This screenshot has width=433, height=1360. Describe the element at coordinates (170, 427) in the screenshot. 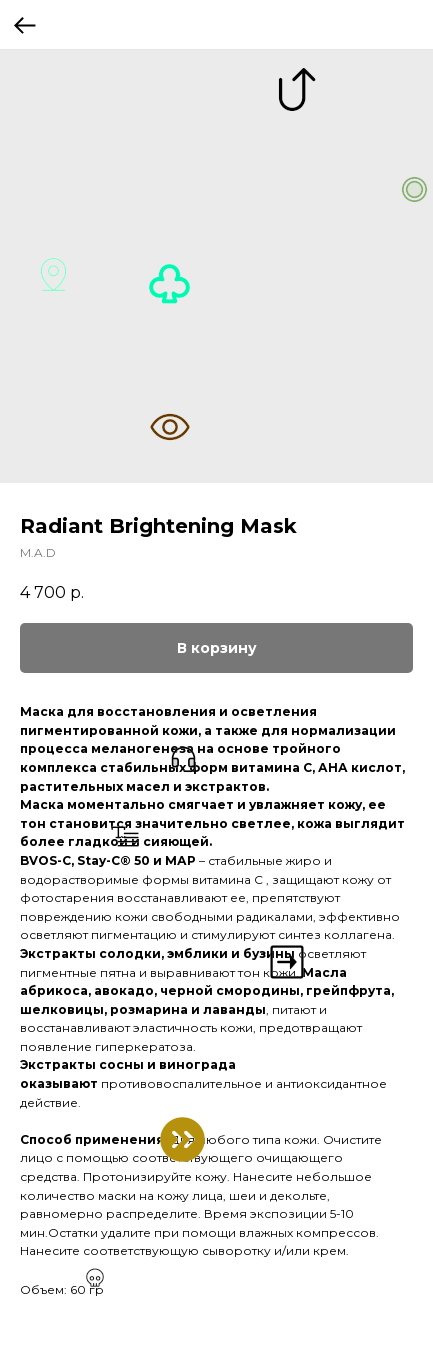

I see `view or preview content` at that location.